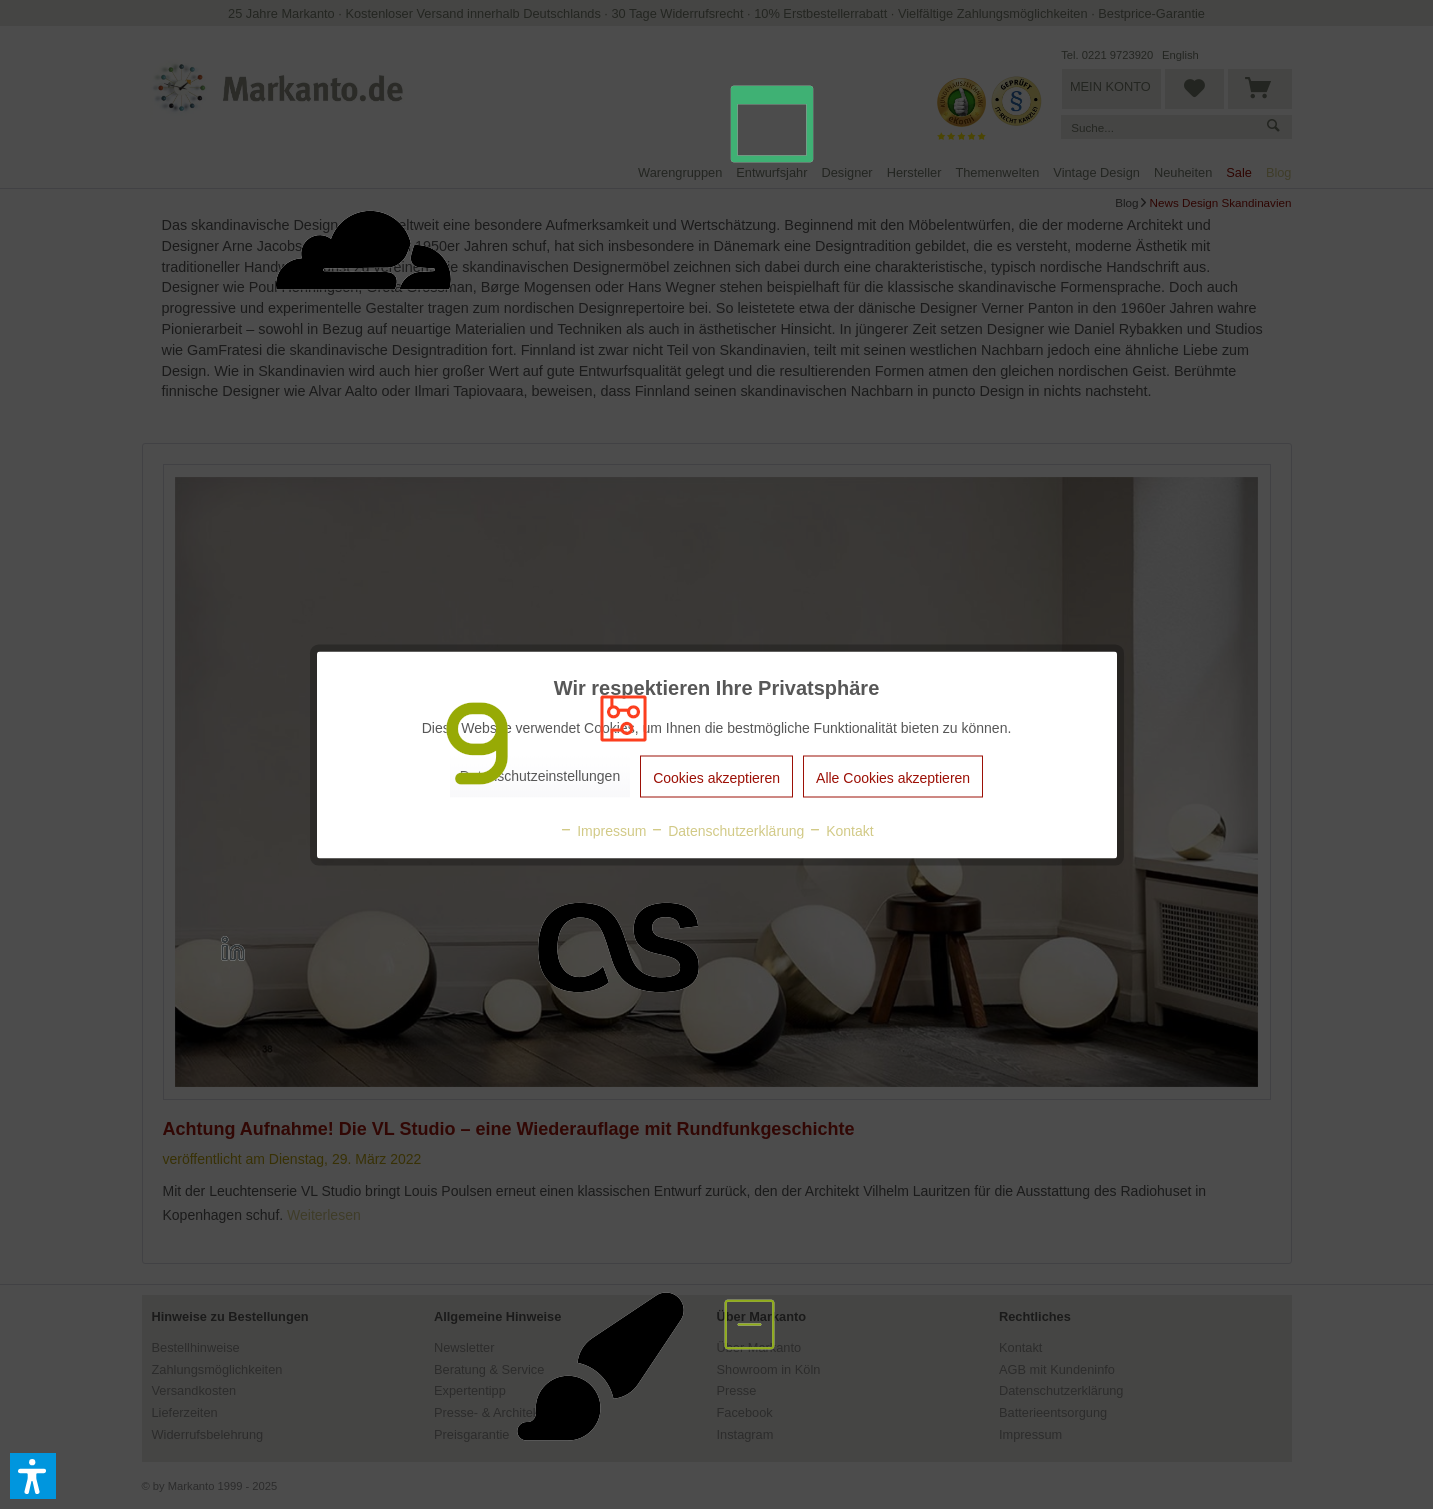  What do you see at coordinates (600, 1366) in the screenshot?
I see `access drawing or painting tools` at bounding box center [600, 1366].